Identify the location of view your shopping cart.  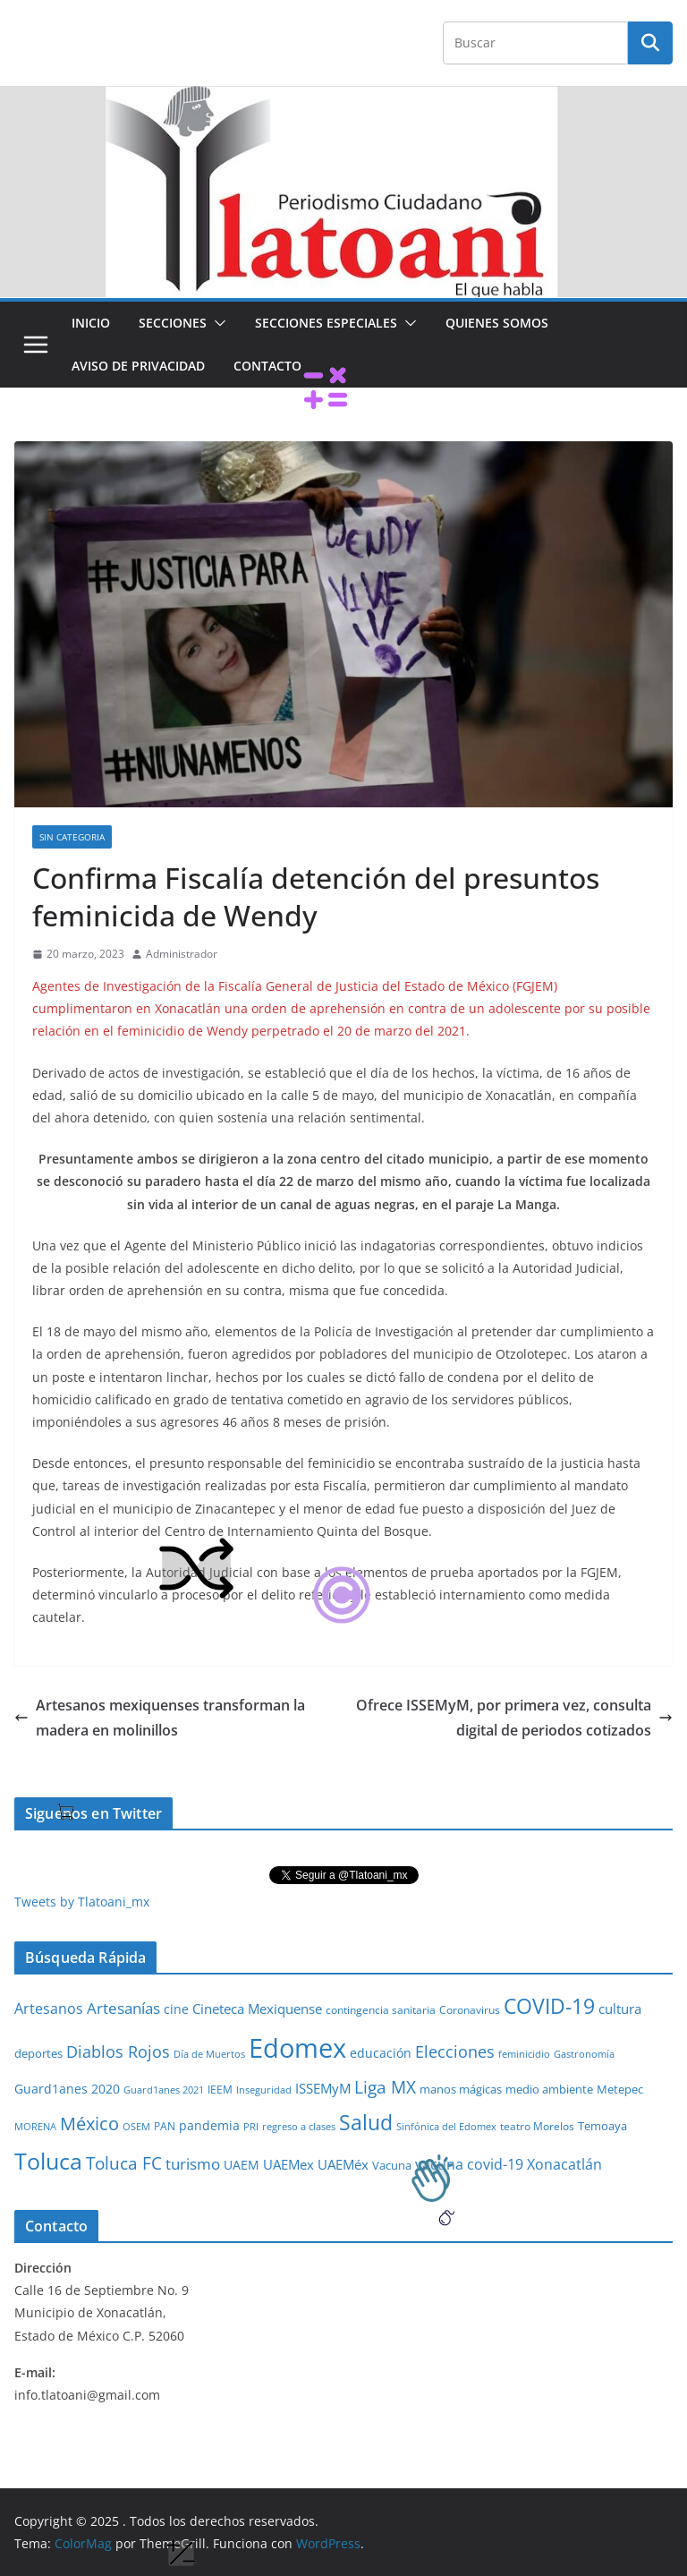
(65, 1812).